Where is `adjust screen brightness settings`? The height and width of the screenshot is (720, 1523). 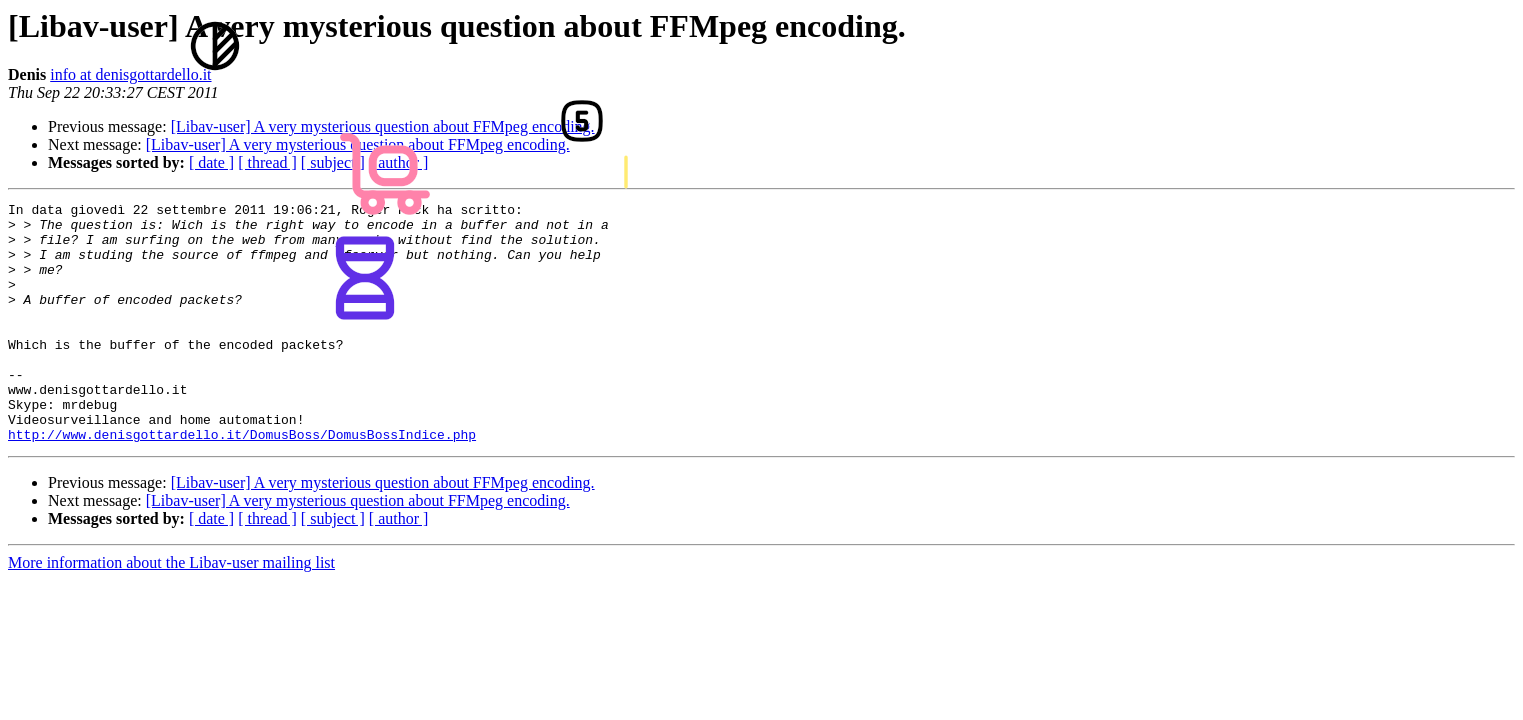
adjust screen brightness settings is located at coordinates (215, 46).